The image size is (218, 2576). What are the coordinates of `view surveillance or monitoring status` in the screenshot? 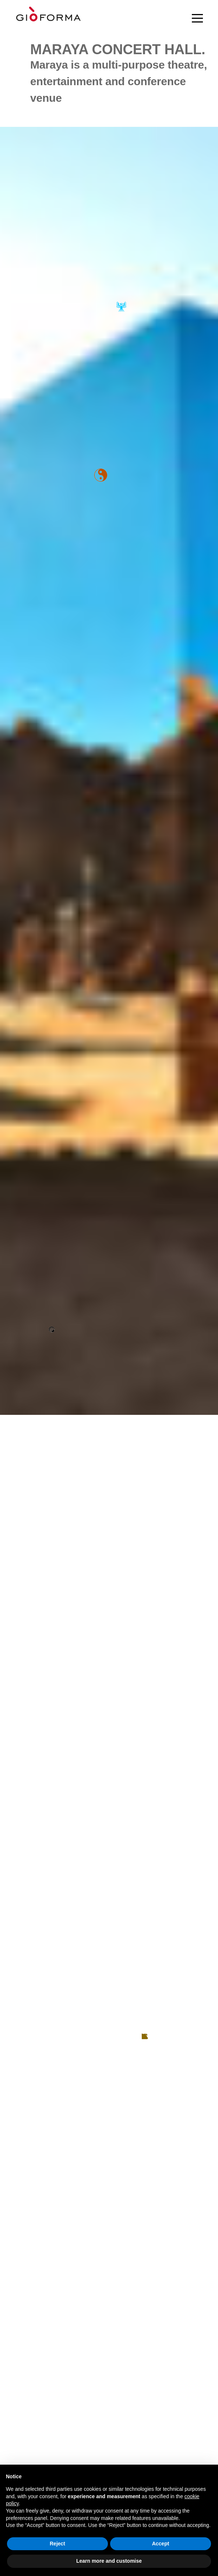 It's located at (52, 1329).